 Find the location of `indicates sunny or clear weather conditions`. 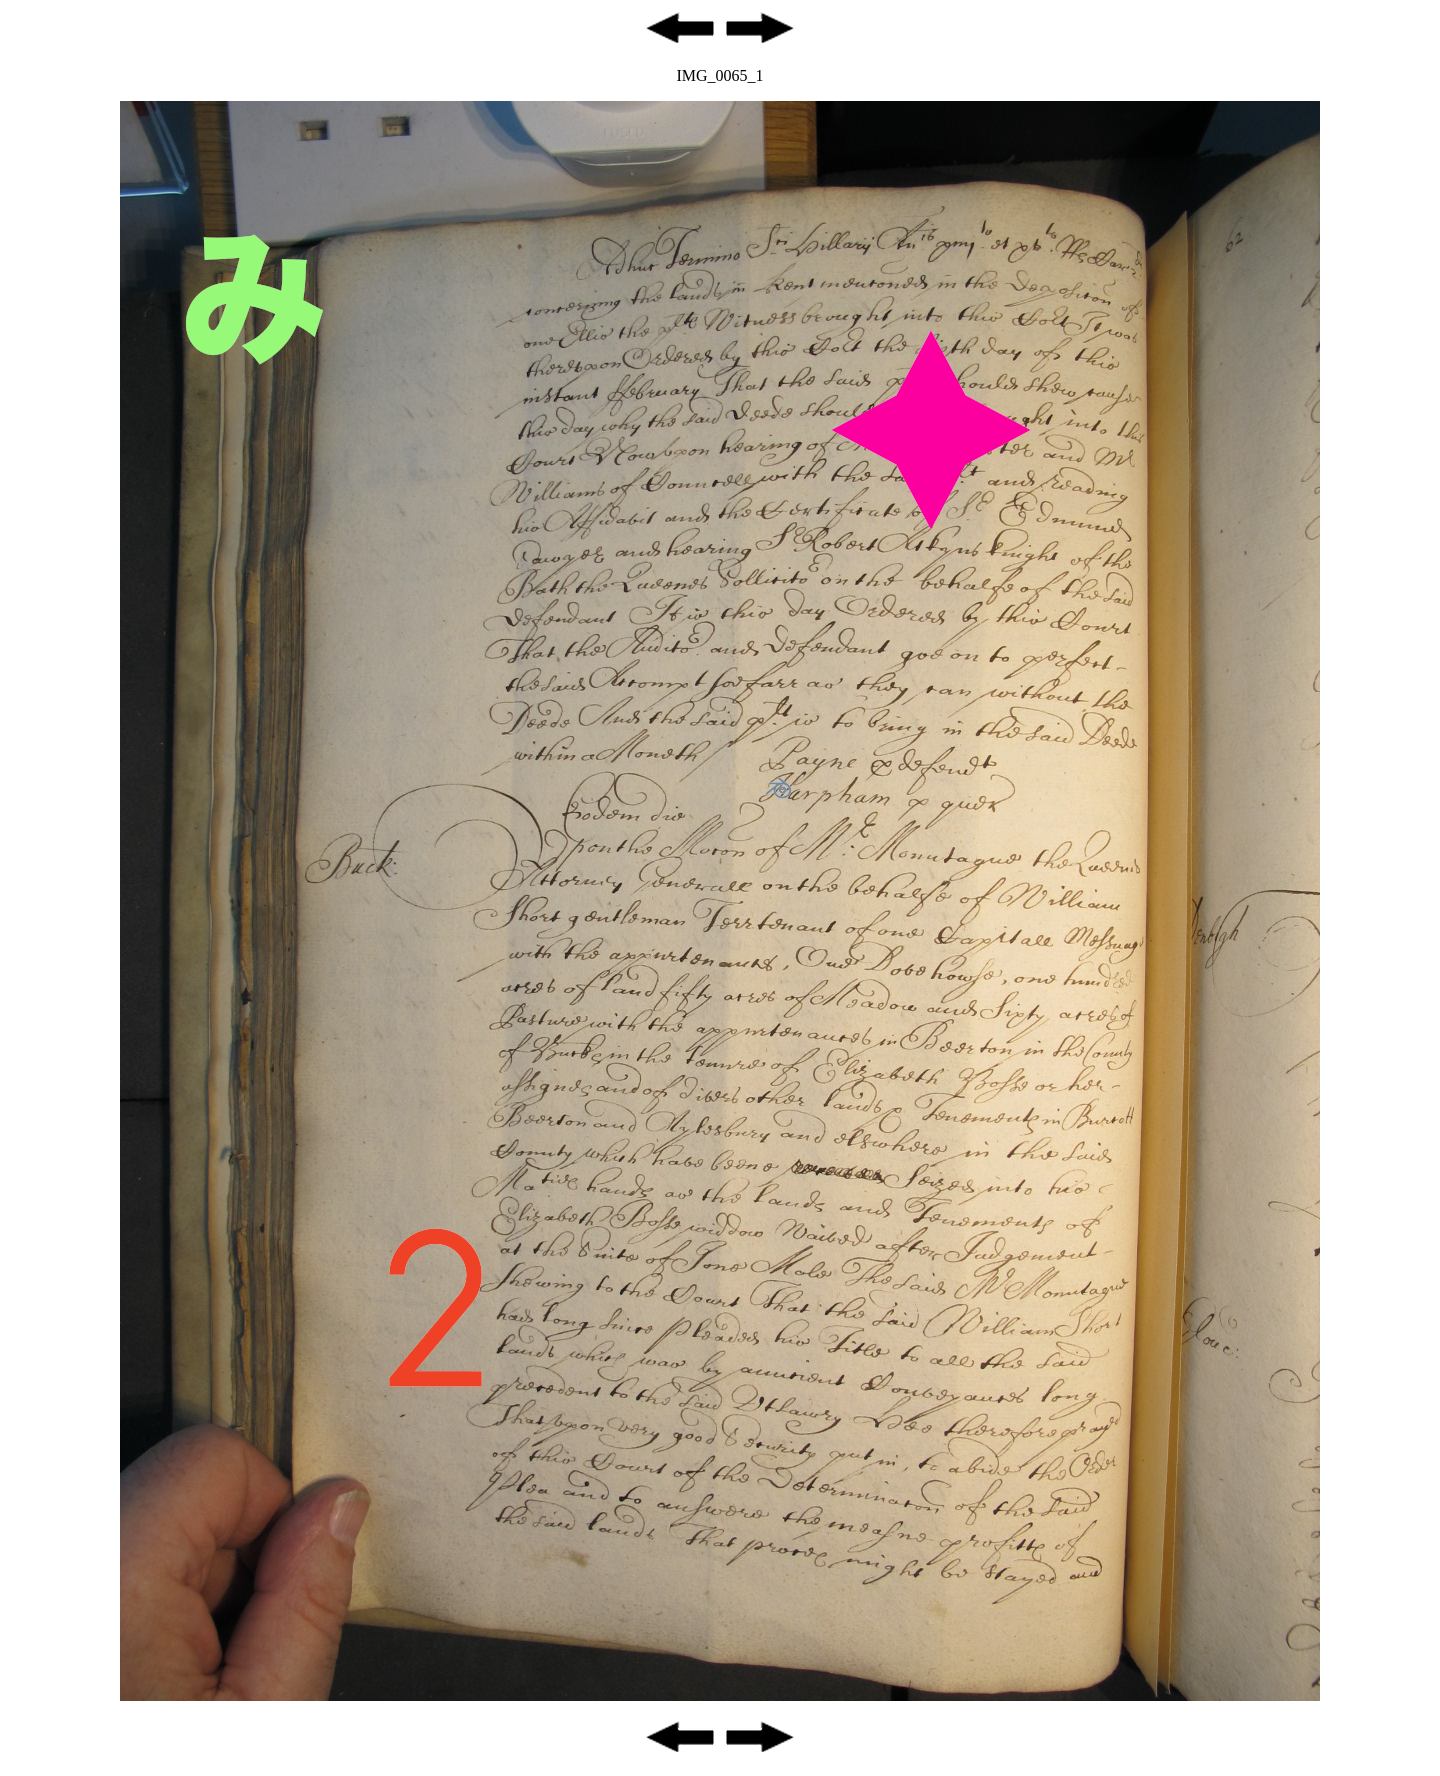

indicates sunny or clear weather conditions is located at coordinates (931, 430).